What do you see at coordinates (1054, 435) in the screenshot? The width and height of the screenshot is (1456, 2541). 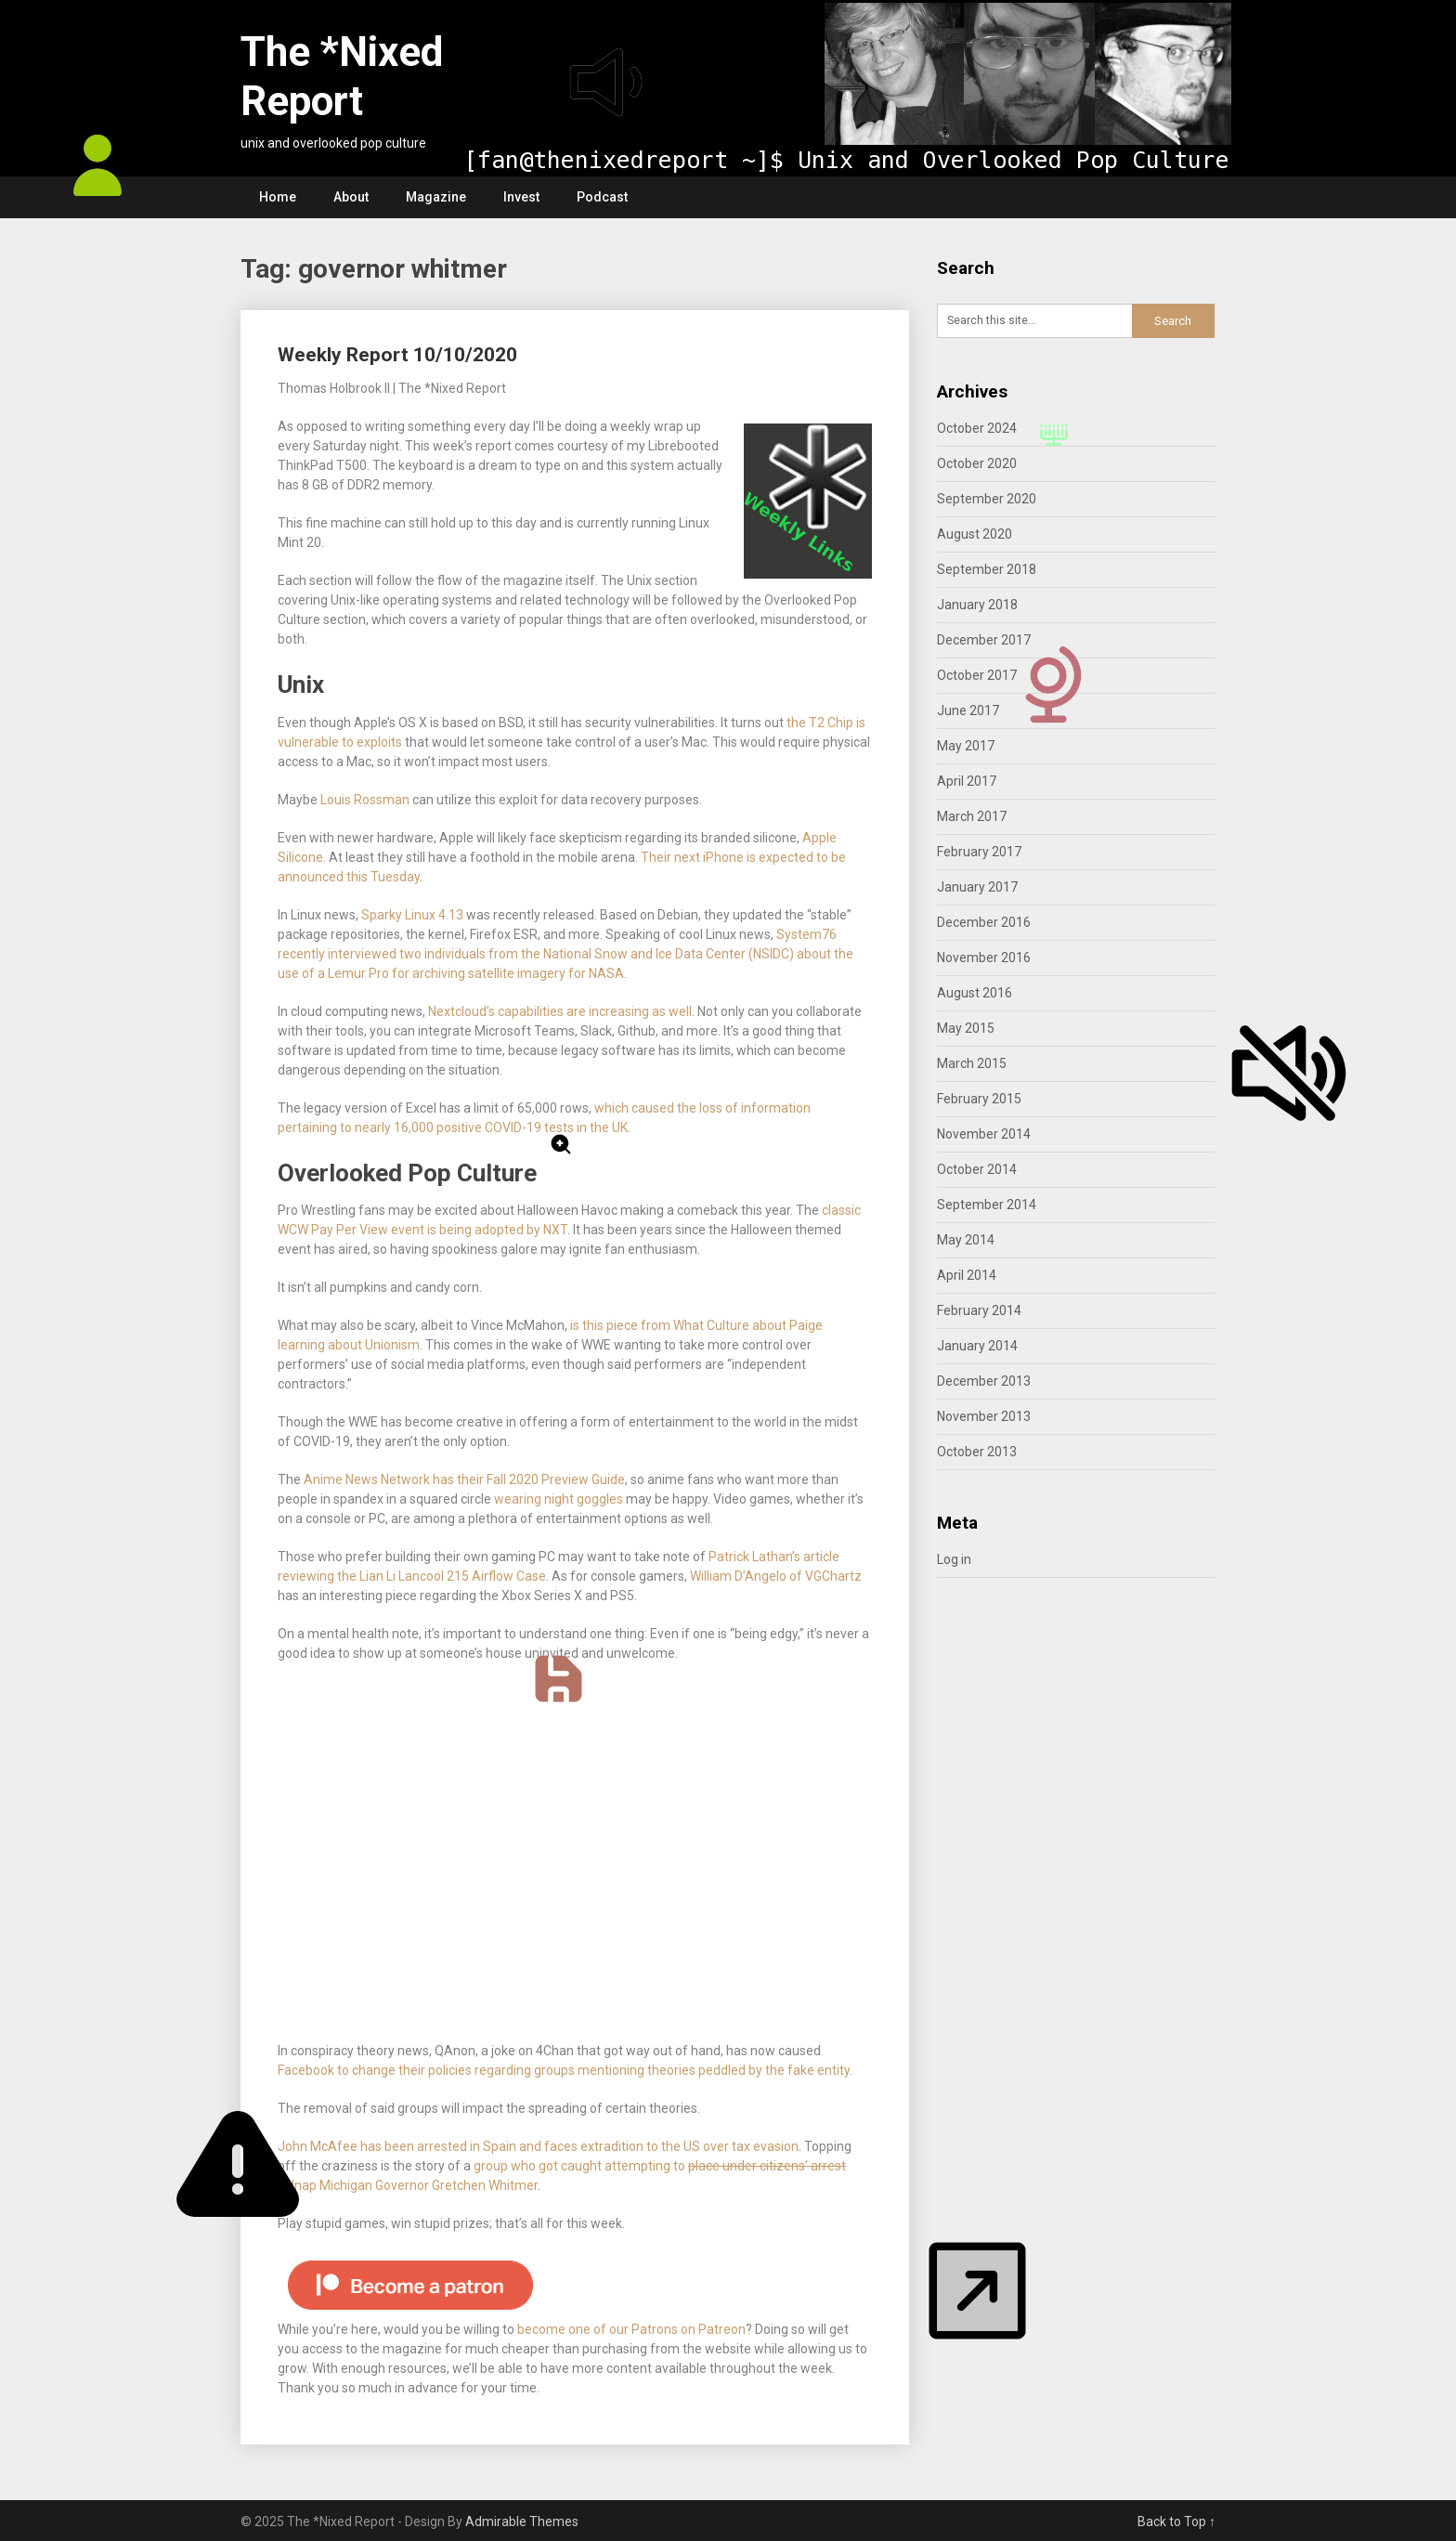 I see `indicates hanukkah-related content or events` at bounding box center [1054, 435].